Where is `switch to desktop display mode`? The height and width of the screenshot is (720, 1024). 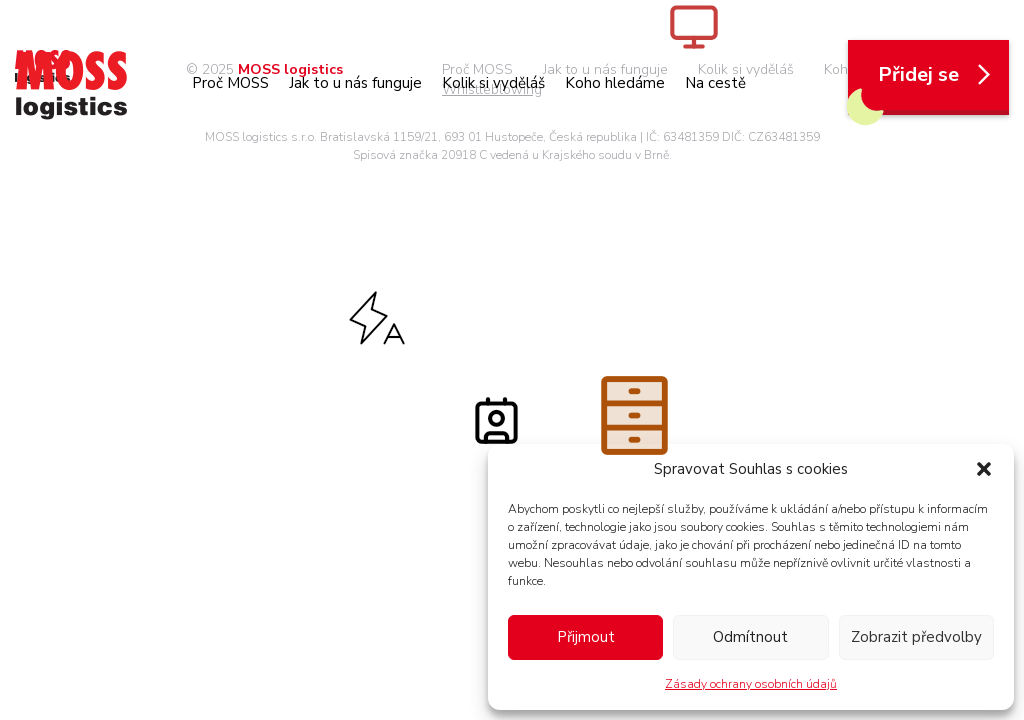
switch to desktop display mode is located at coordinates (694, 27).